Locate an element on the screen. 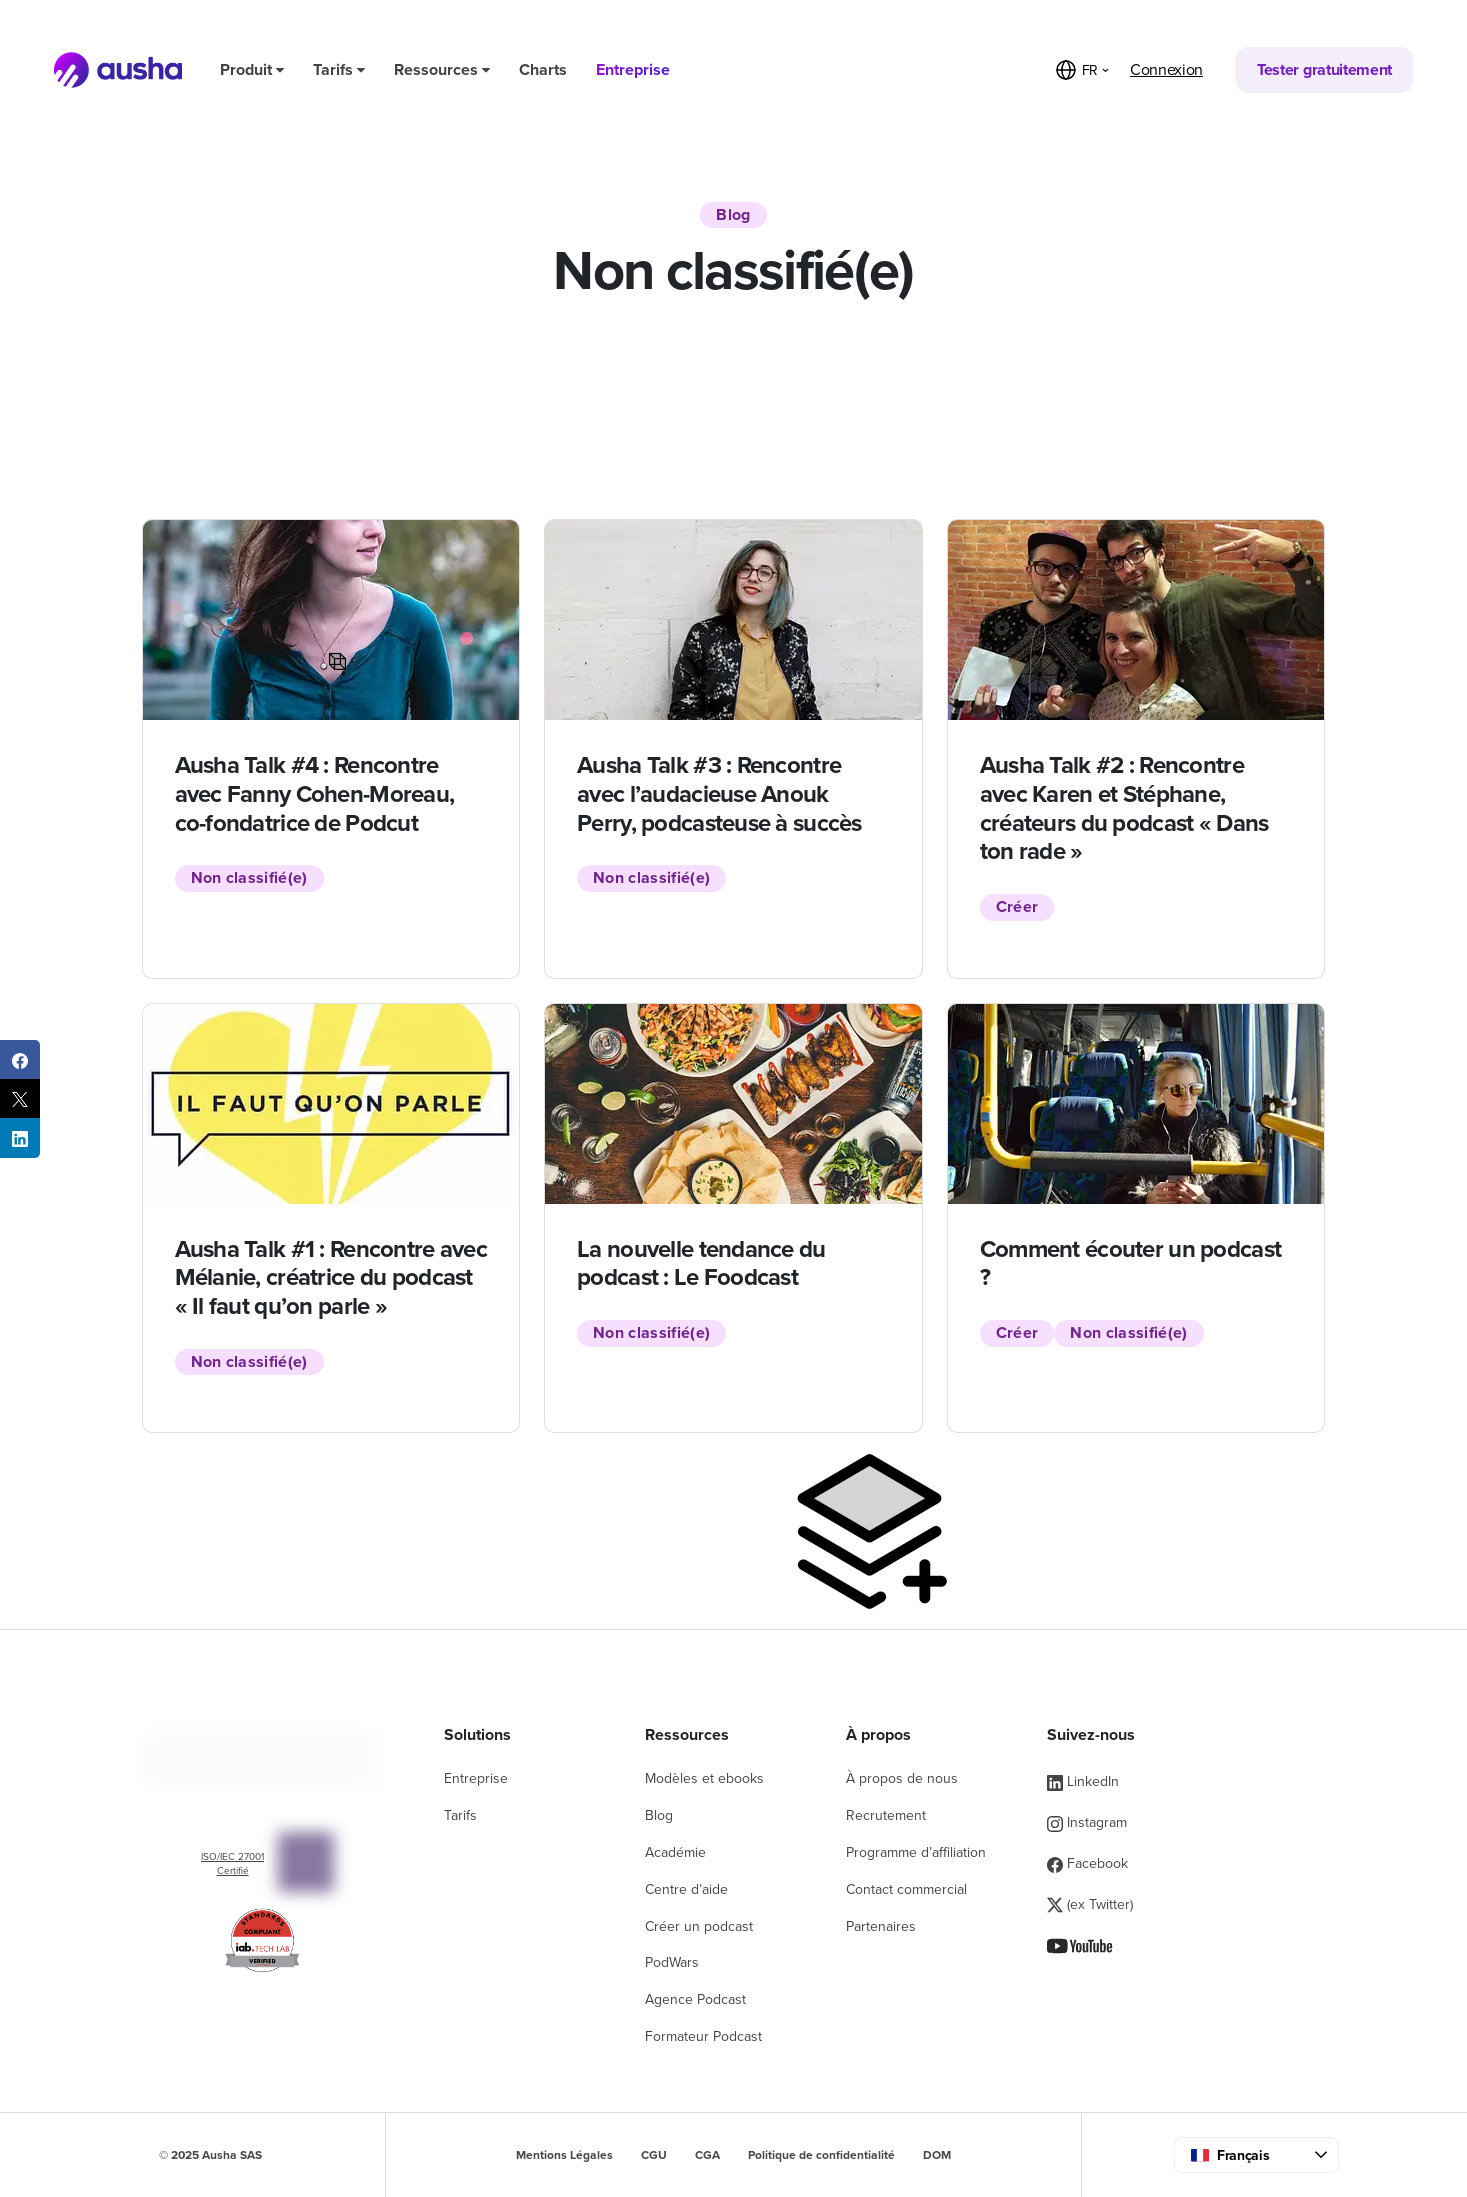  view 3D model or object is located at coordinates (337, 661).